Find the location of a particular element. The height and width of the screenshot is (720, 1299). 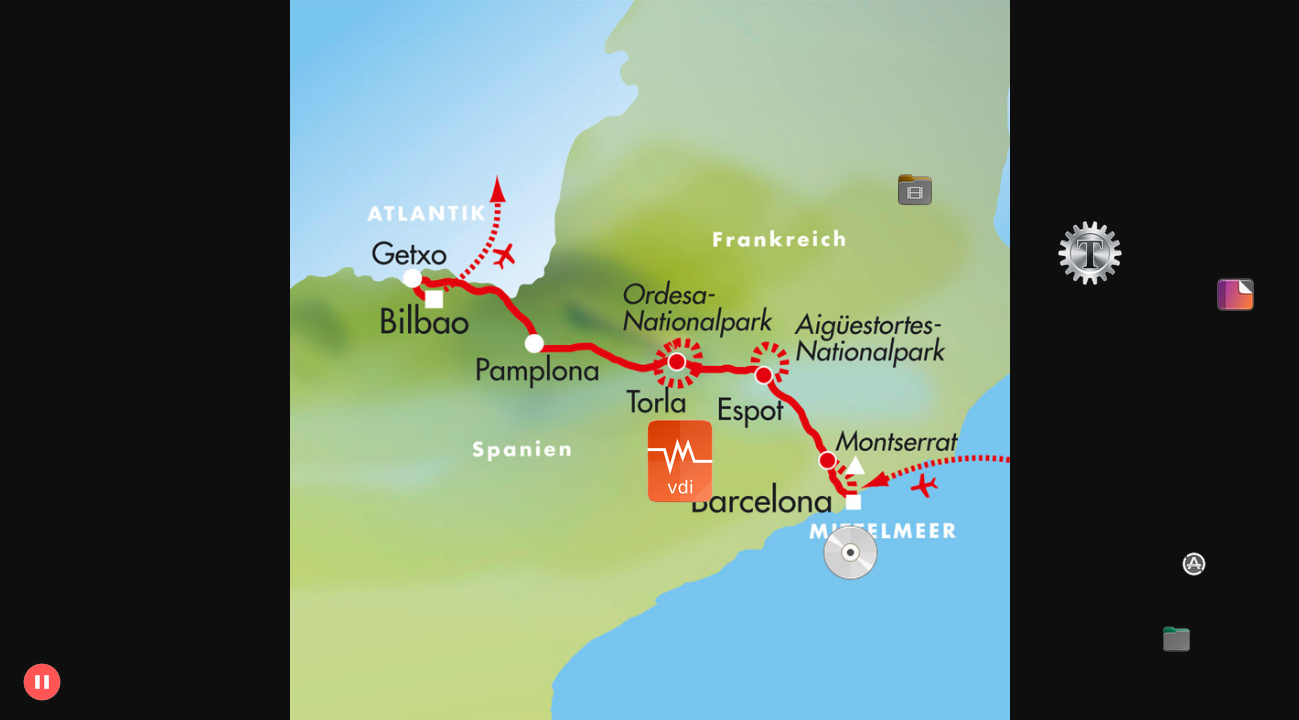

access text behavior settings in iMovie is located at coordinates (1090, 253).